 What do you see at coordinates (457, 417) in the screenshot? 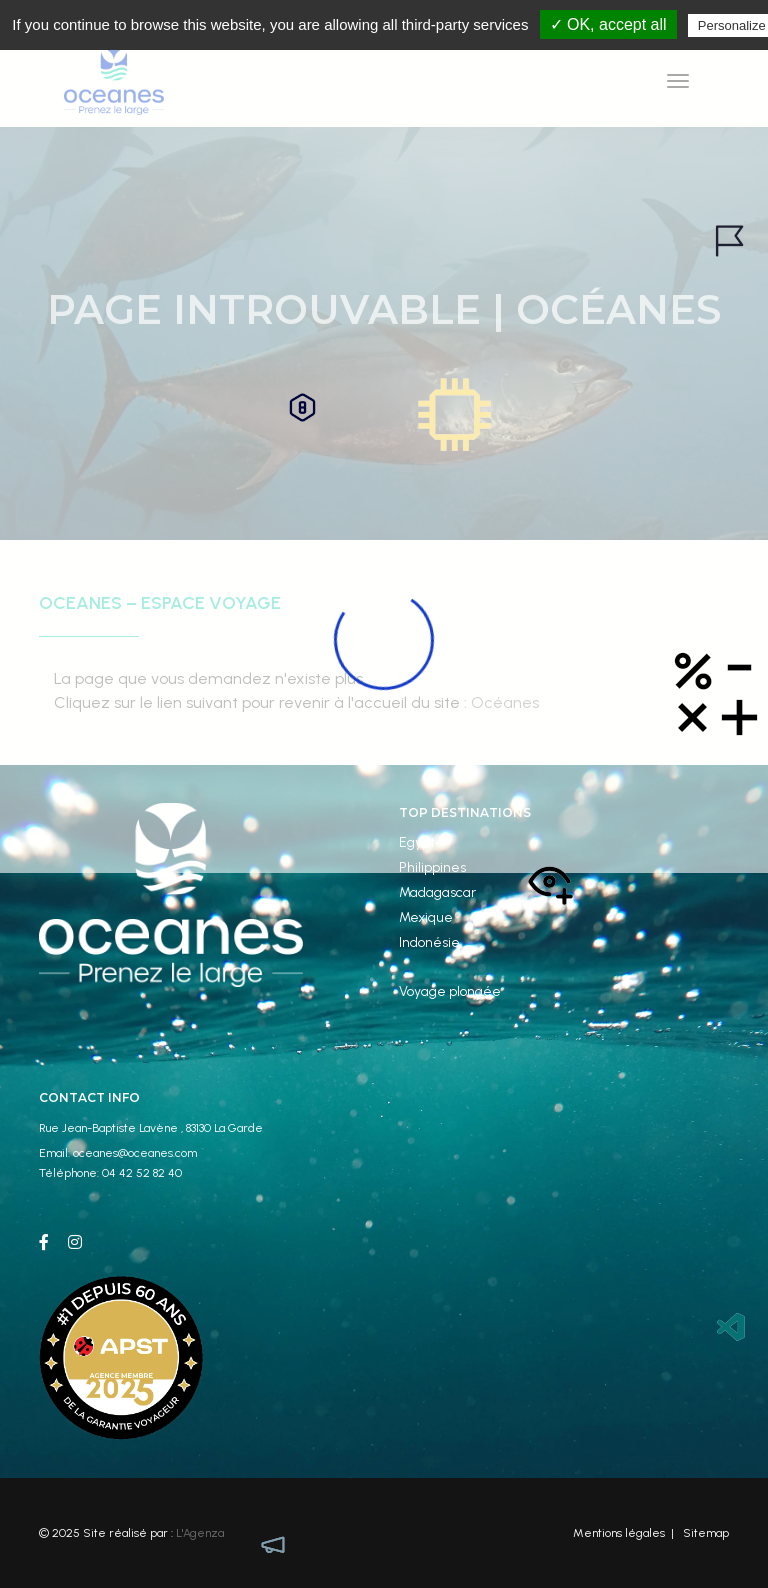
I see `view hardware or processor information` at bounding box center [457, 417].